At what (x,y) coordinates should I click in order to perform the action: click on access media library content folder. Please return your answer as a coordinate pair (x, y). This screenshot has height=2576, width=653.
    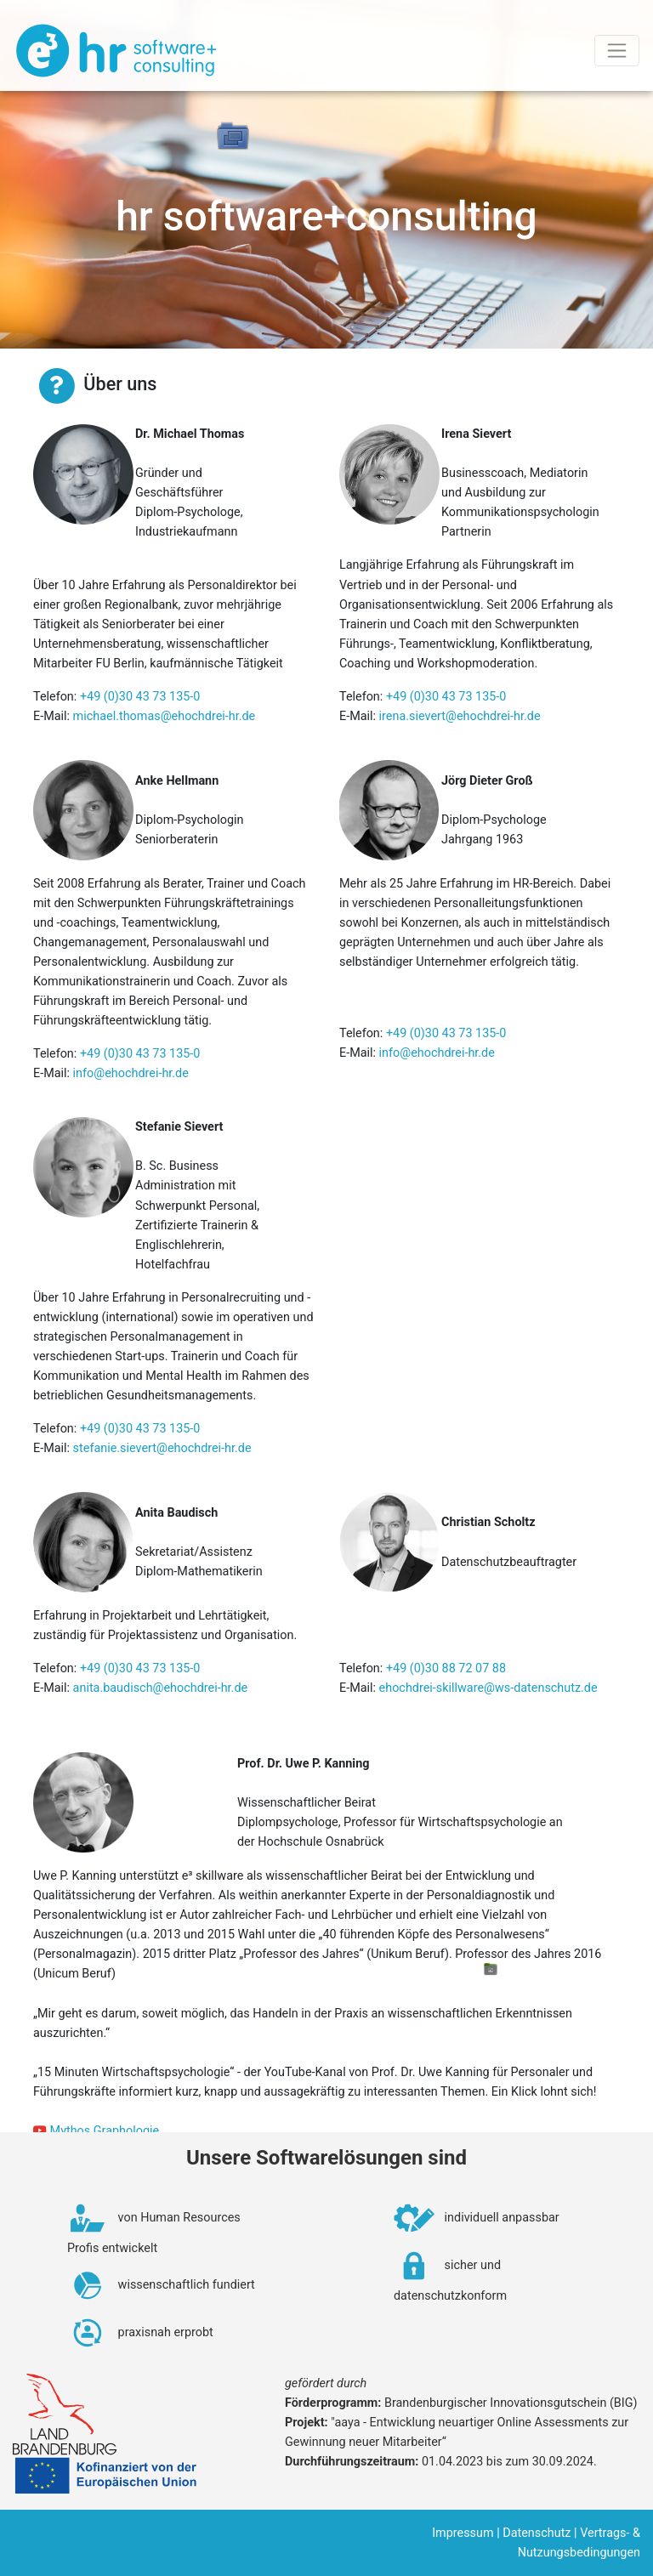
    Looking at the image, I should click on (233, 136).